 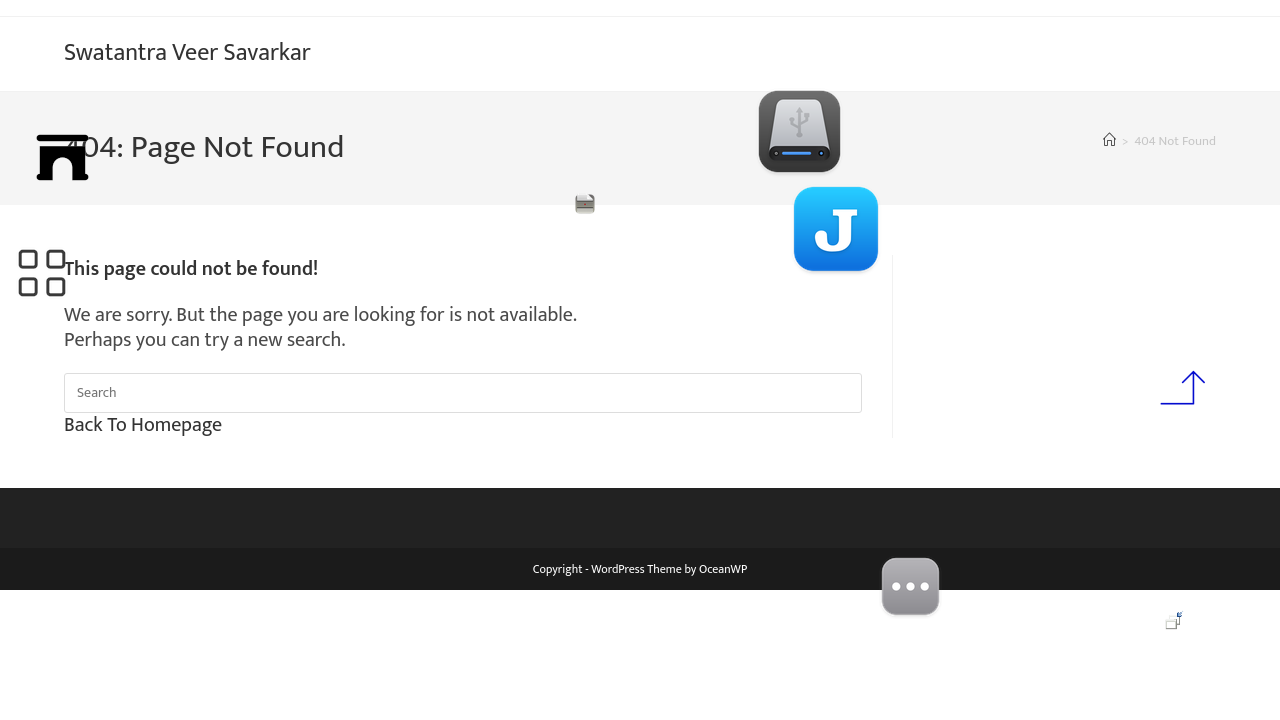 I want to click on open additional menu options, so click(x=910, y=587).